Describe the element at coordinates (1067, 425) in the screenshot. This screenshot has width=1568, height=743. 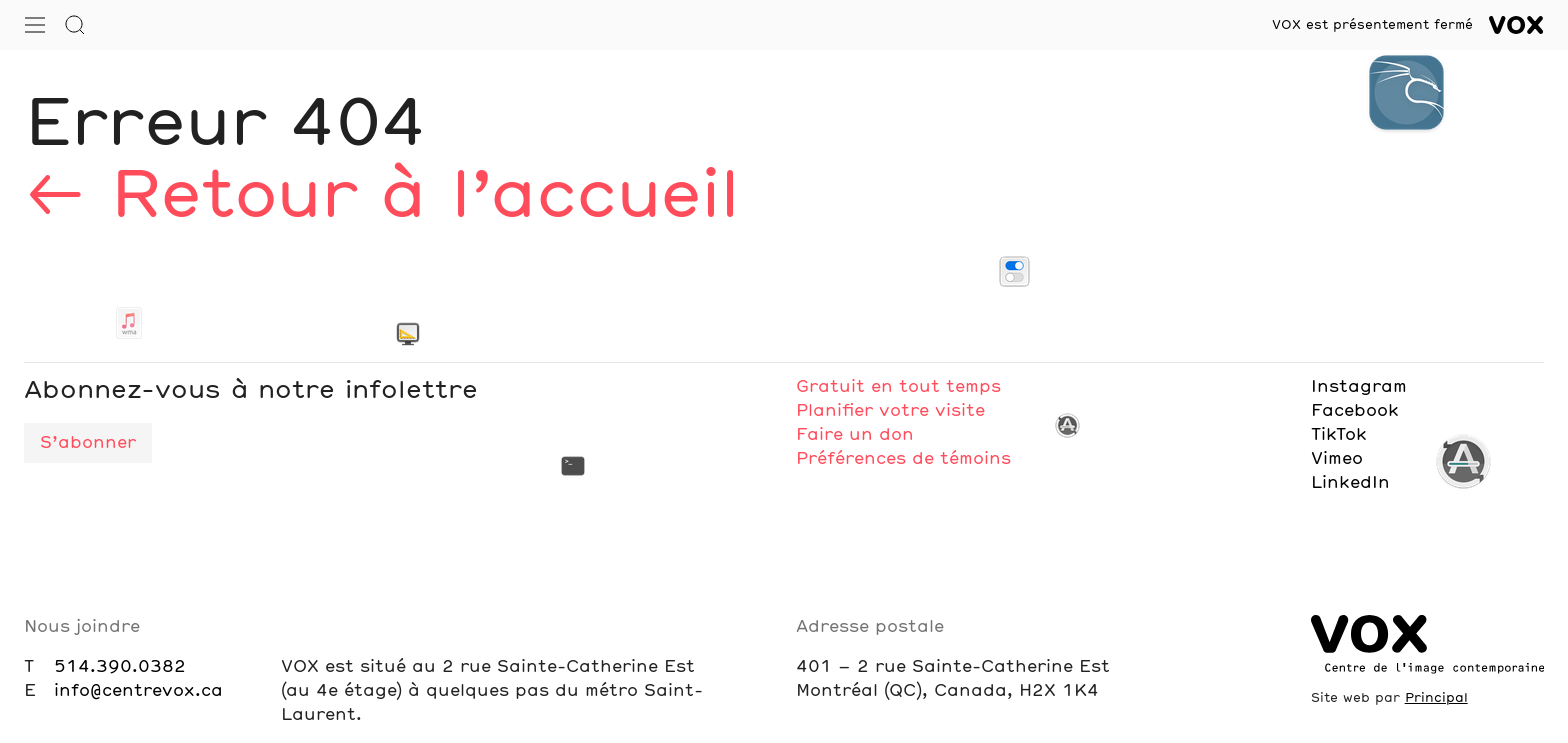
I see `open the software update manager` at that location.